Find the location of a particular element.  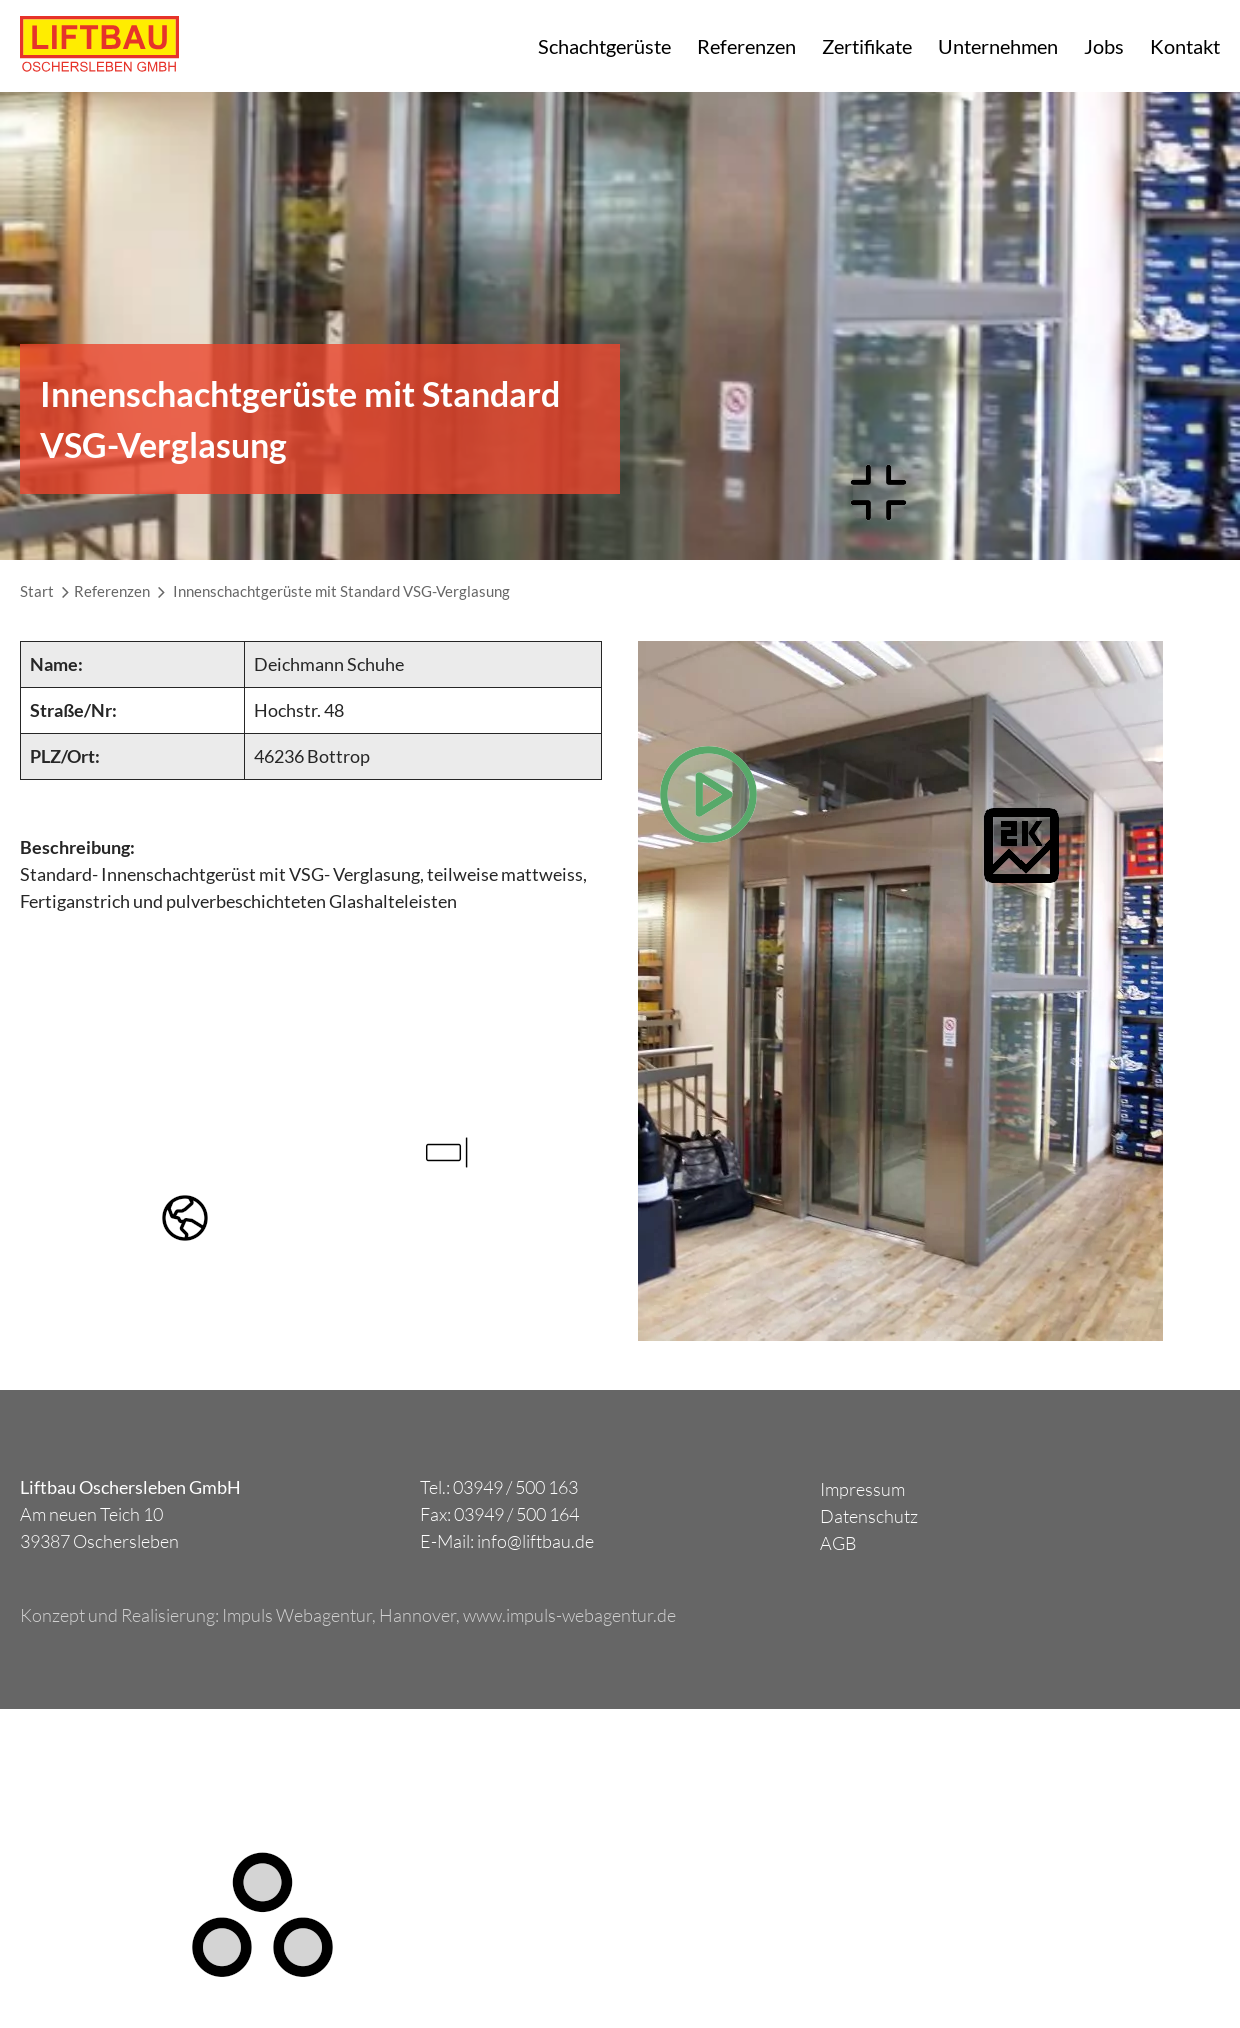

switch to western hemisphere region is located at coordinates (185, 1218).